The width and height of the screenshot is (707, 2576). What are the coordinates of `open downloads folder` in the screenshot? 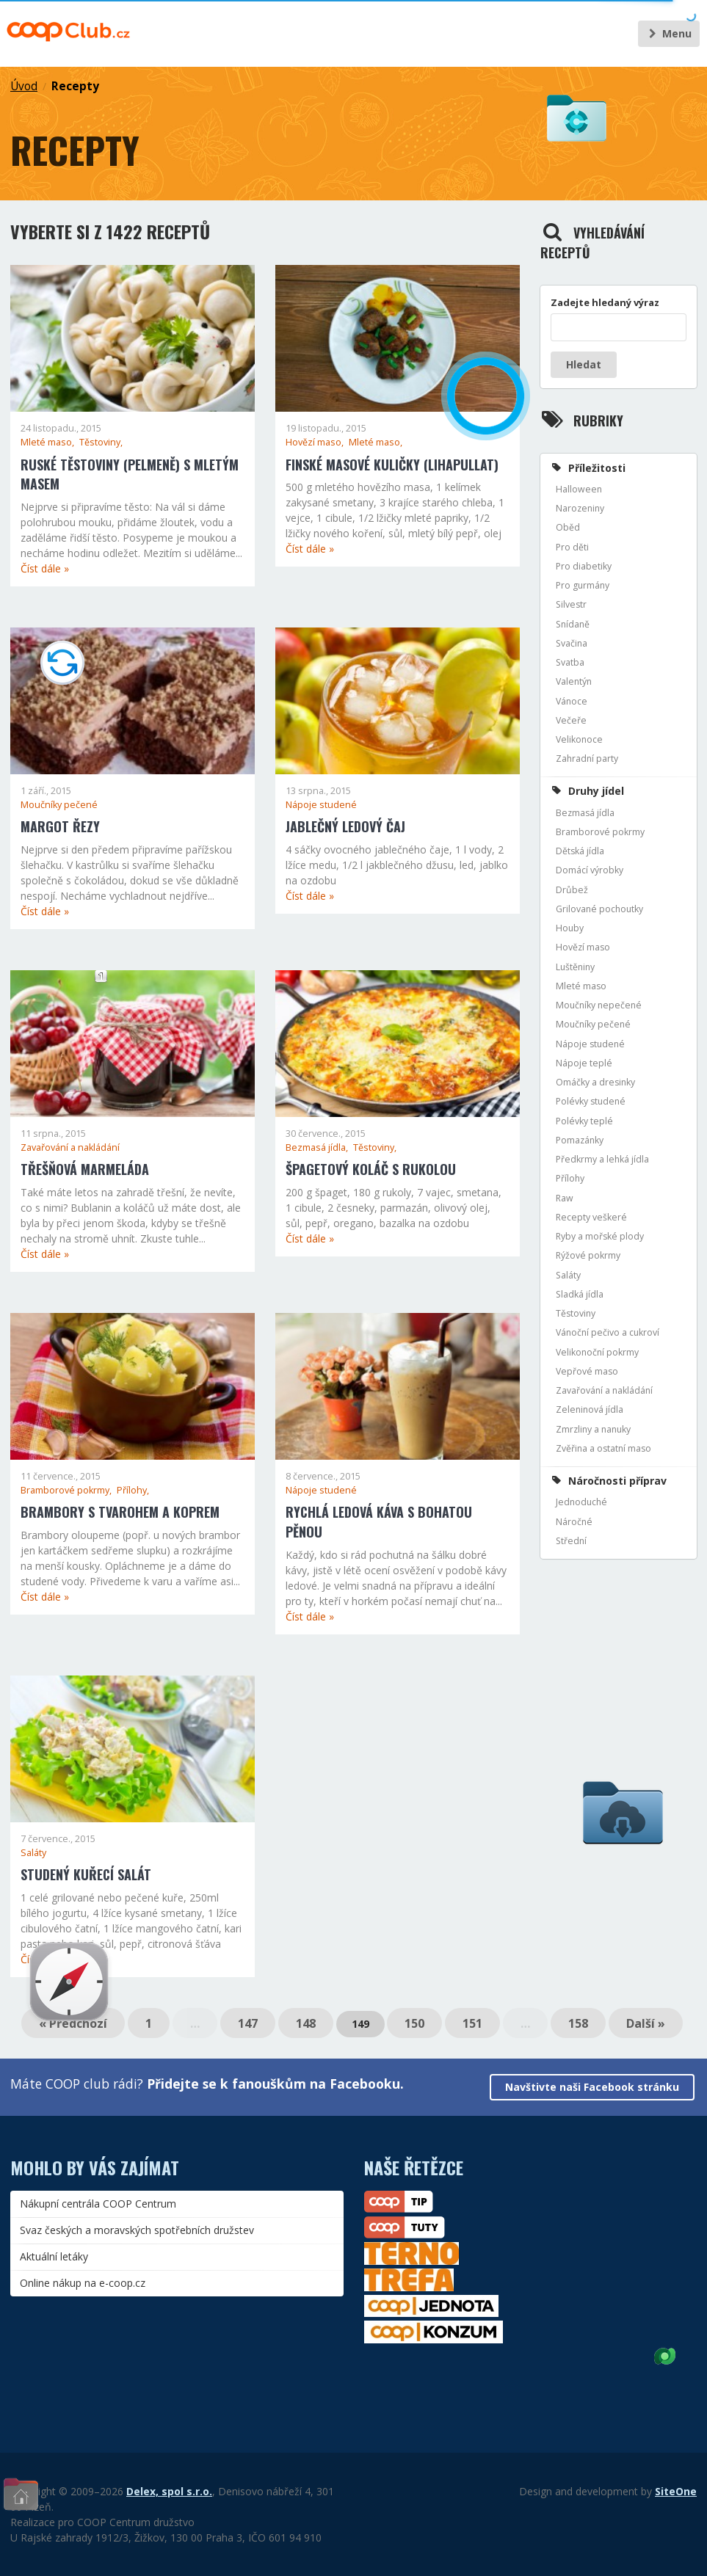 It's located at (623, 1815).